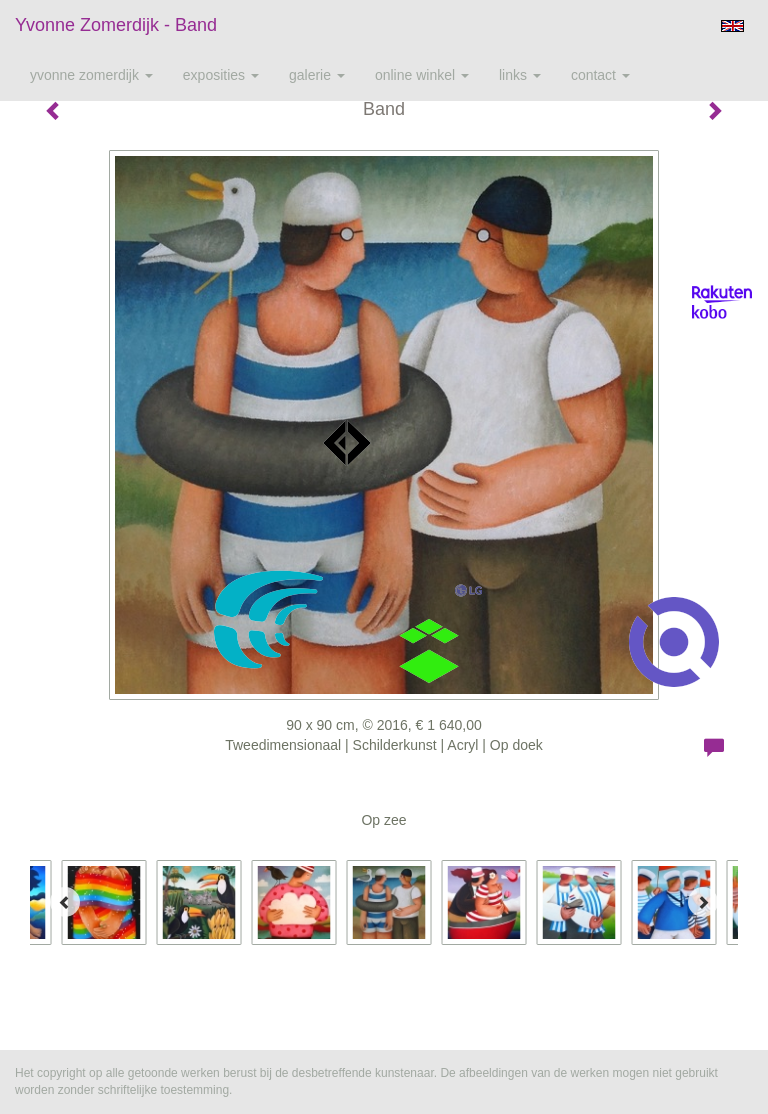  What do you see at coordinates (347, 443) in the screenshot?
I see `indicates code written in F# programming language` at bounding box center [347, 443].